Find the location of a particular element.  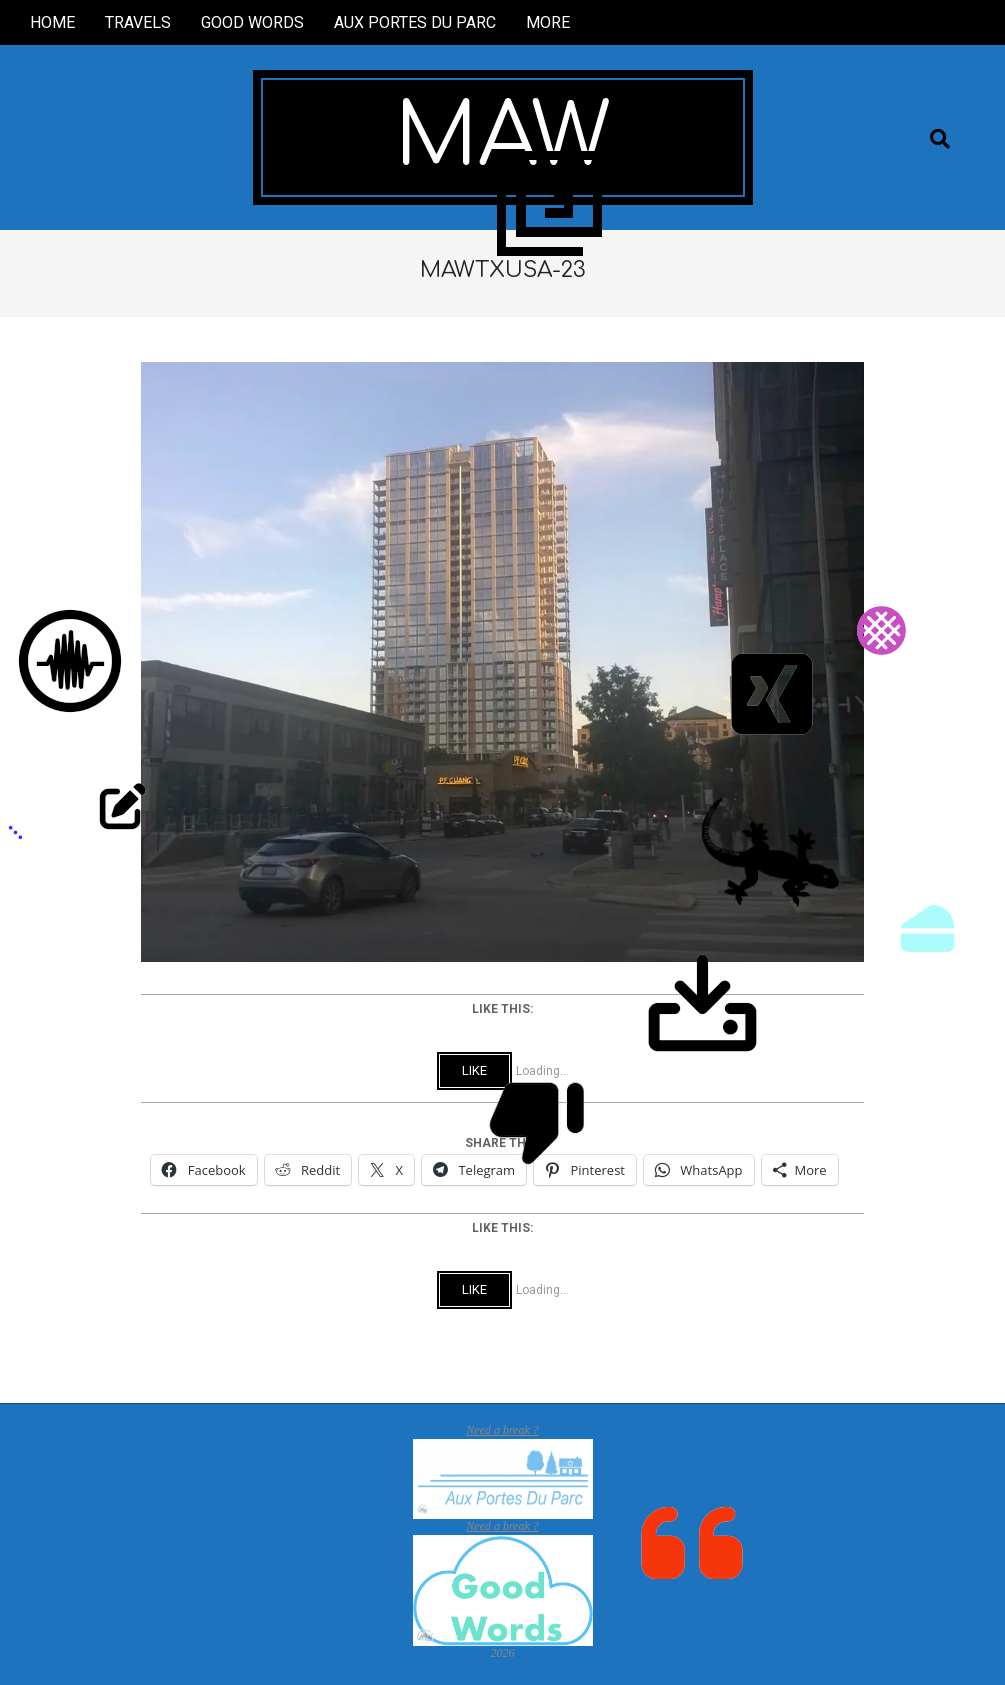

dislike or downvote content is located at coordinates (537, 1120).